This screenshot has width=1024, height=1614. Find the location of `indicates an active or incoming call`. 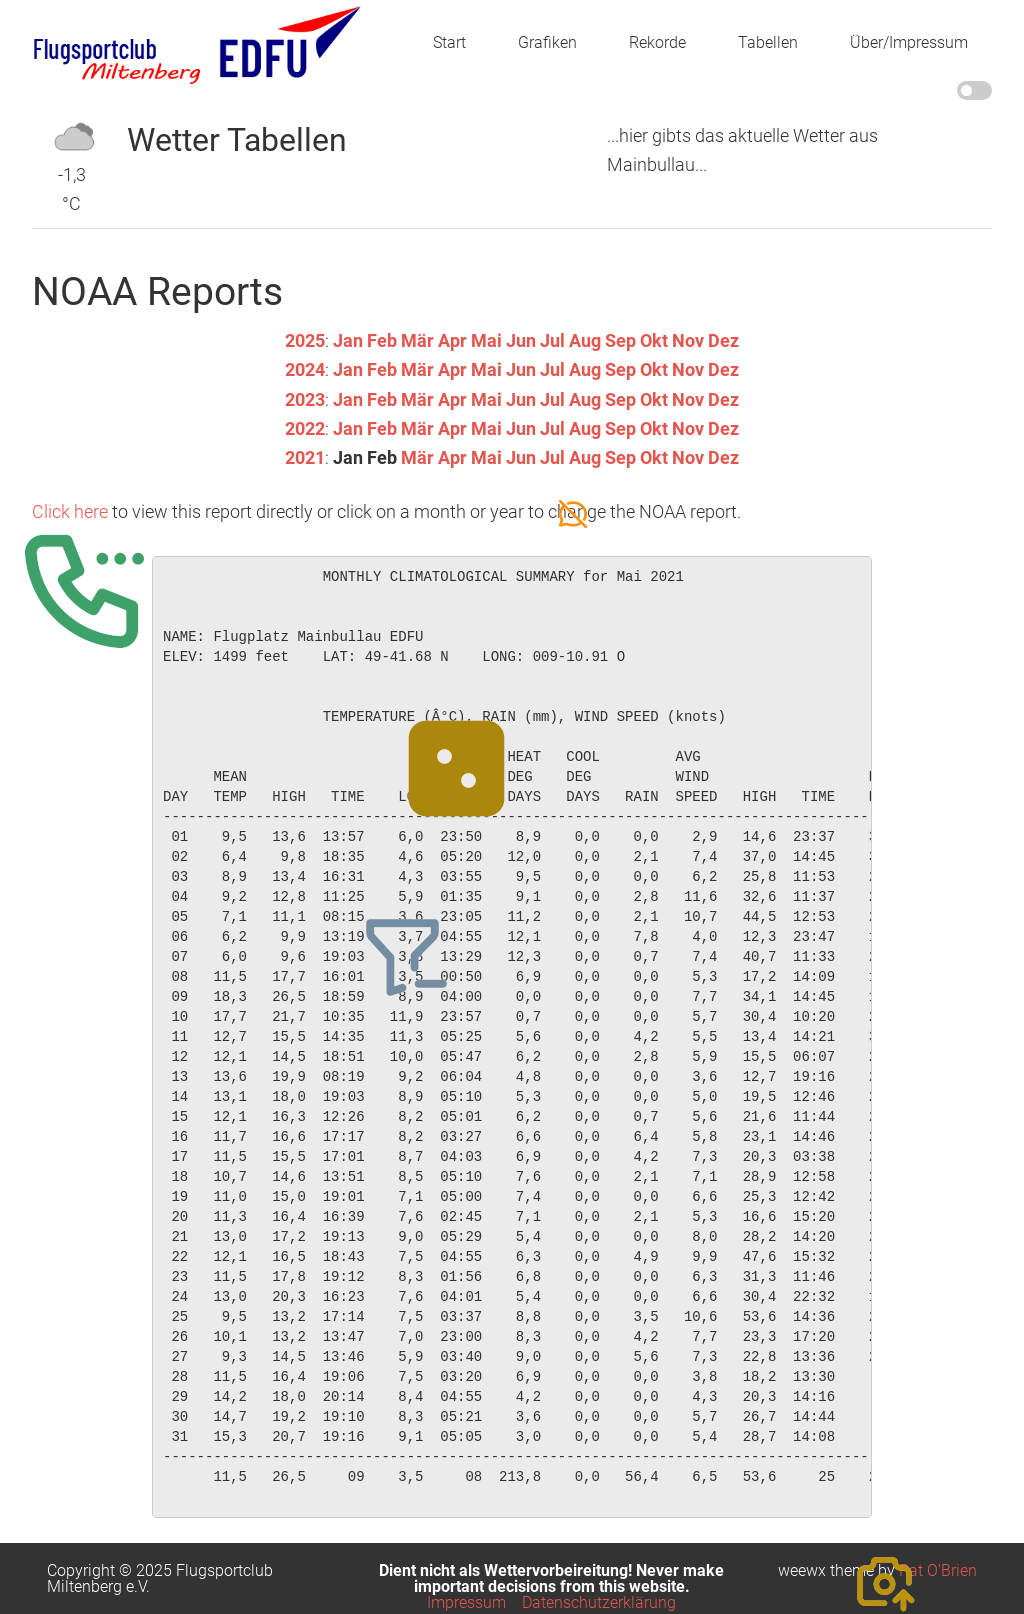

indicates an active or incoming call is located at coordinates (84, 588).